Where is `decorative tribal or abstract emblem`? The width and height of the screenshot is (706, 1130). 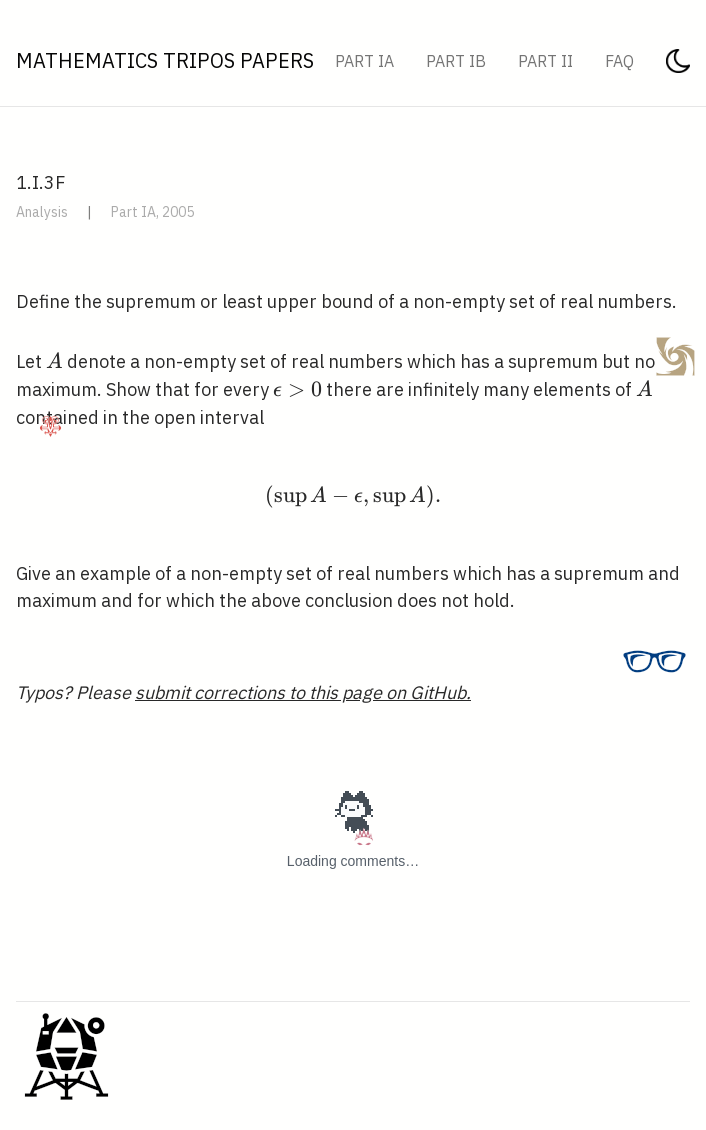 decorative tribal or abstract emblem is located at coordinates (50, 426).